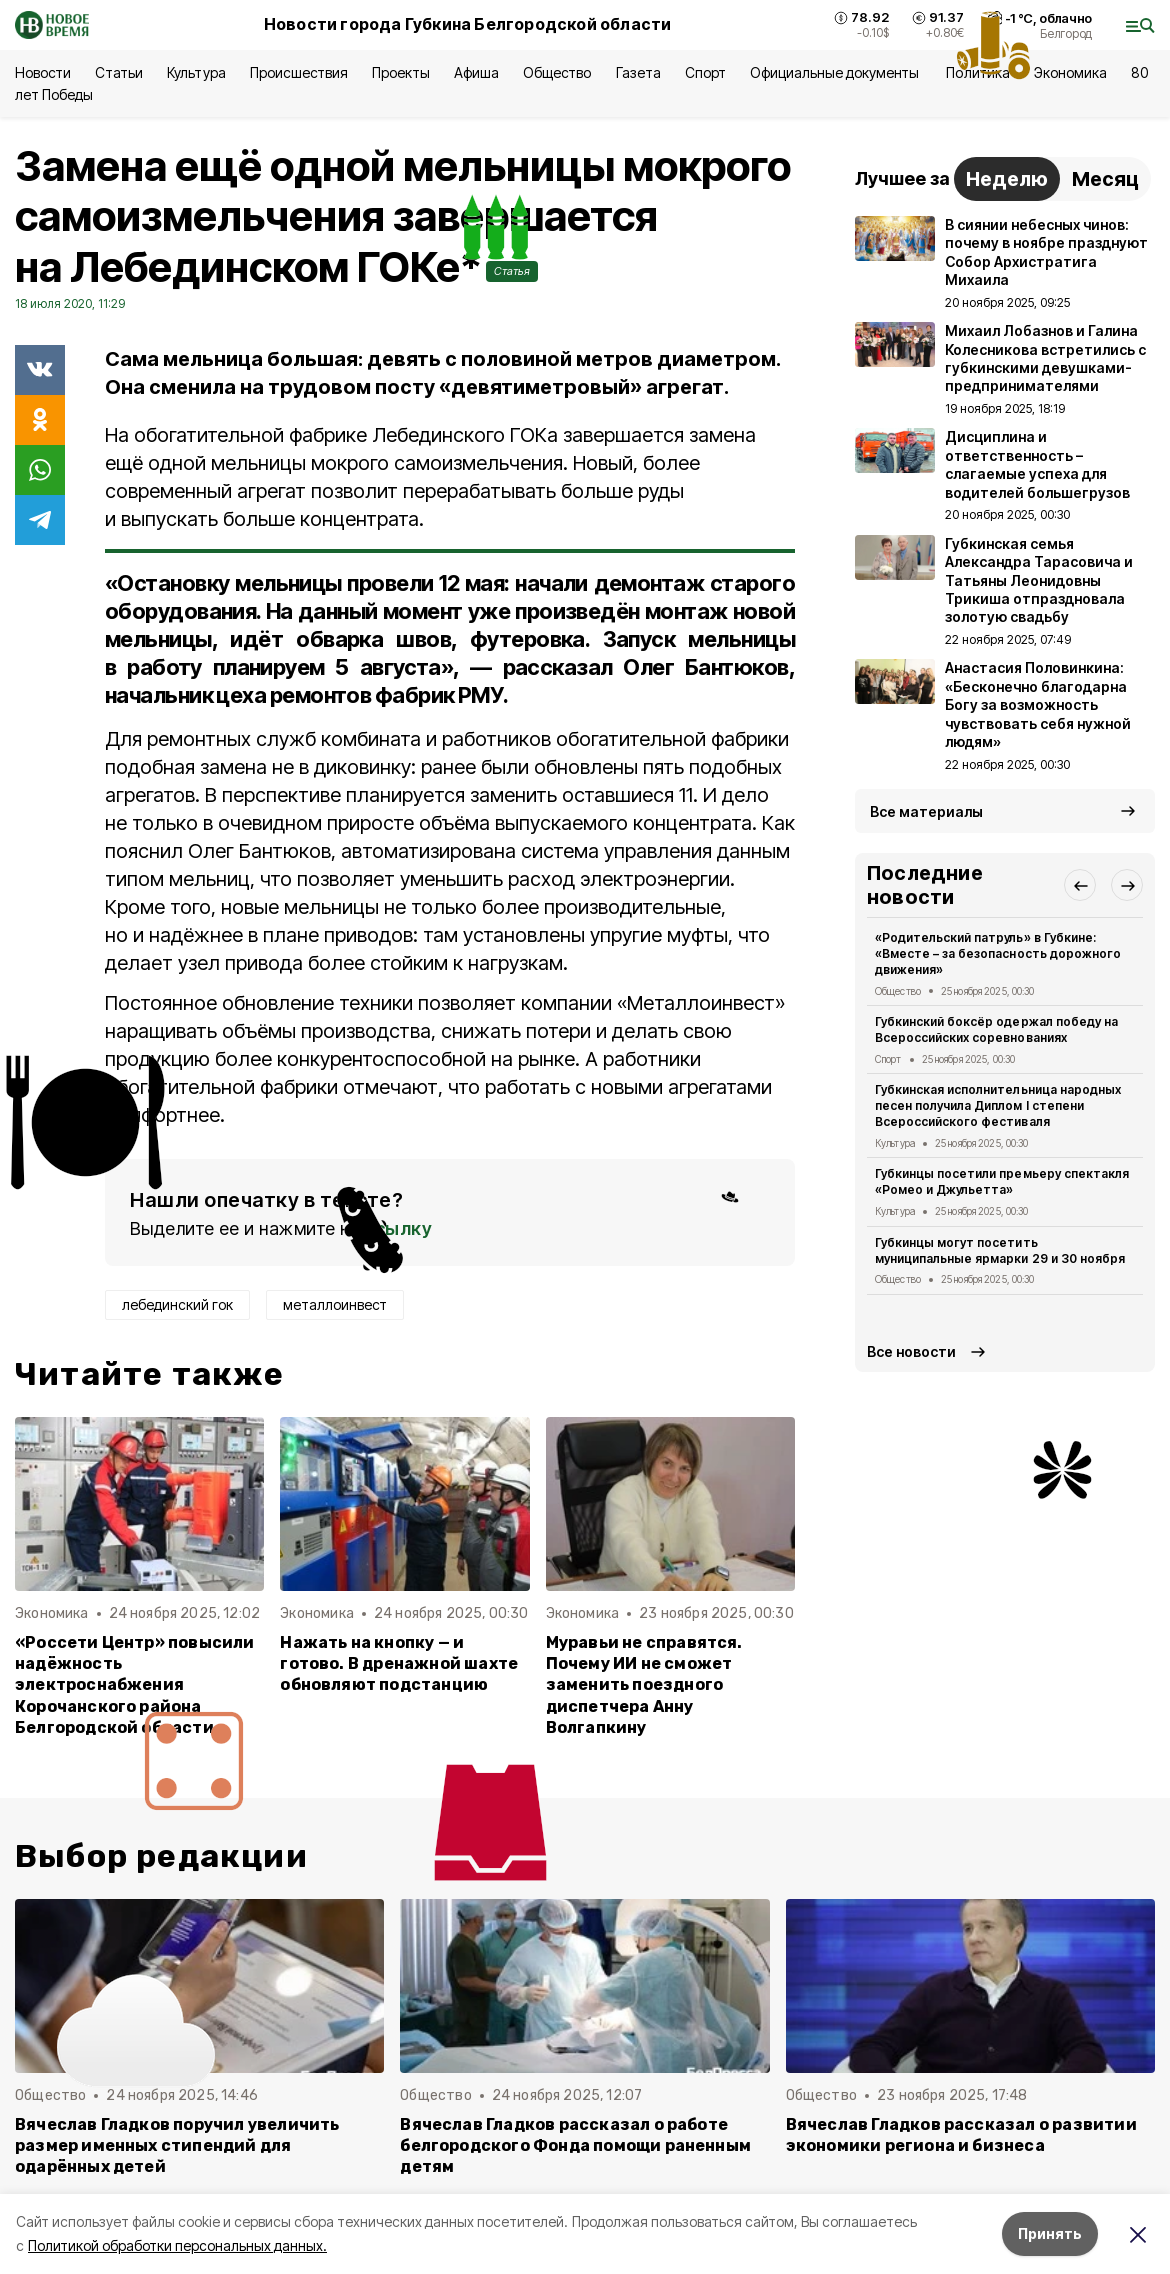 The width and height of the screenshot is (1170, 2274). What do you see at coordinates (993, 45) in the screenshot?
I see `select shotgun ammo type` at bounding box center [993, 45].